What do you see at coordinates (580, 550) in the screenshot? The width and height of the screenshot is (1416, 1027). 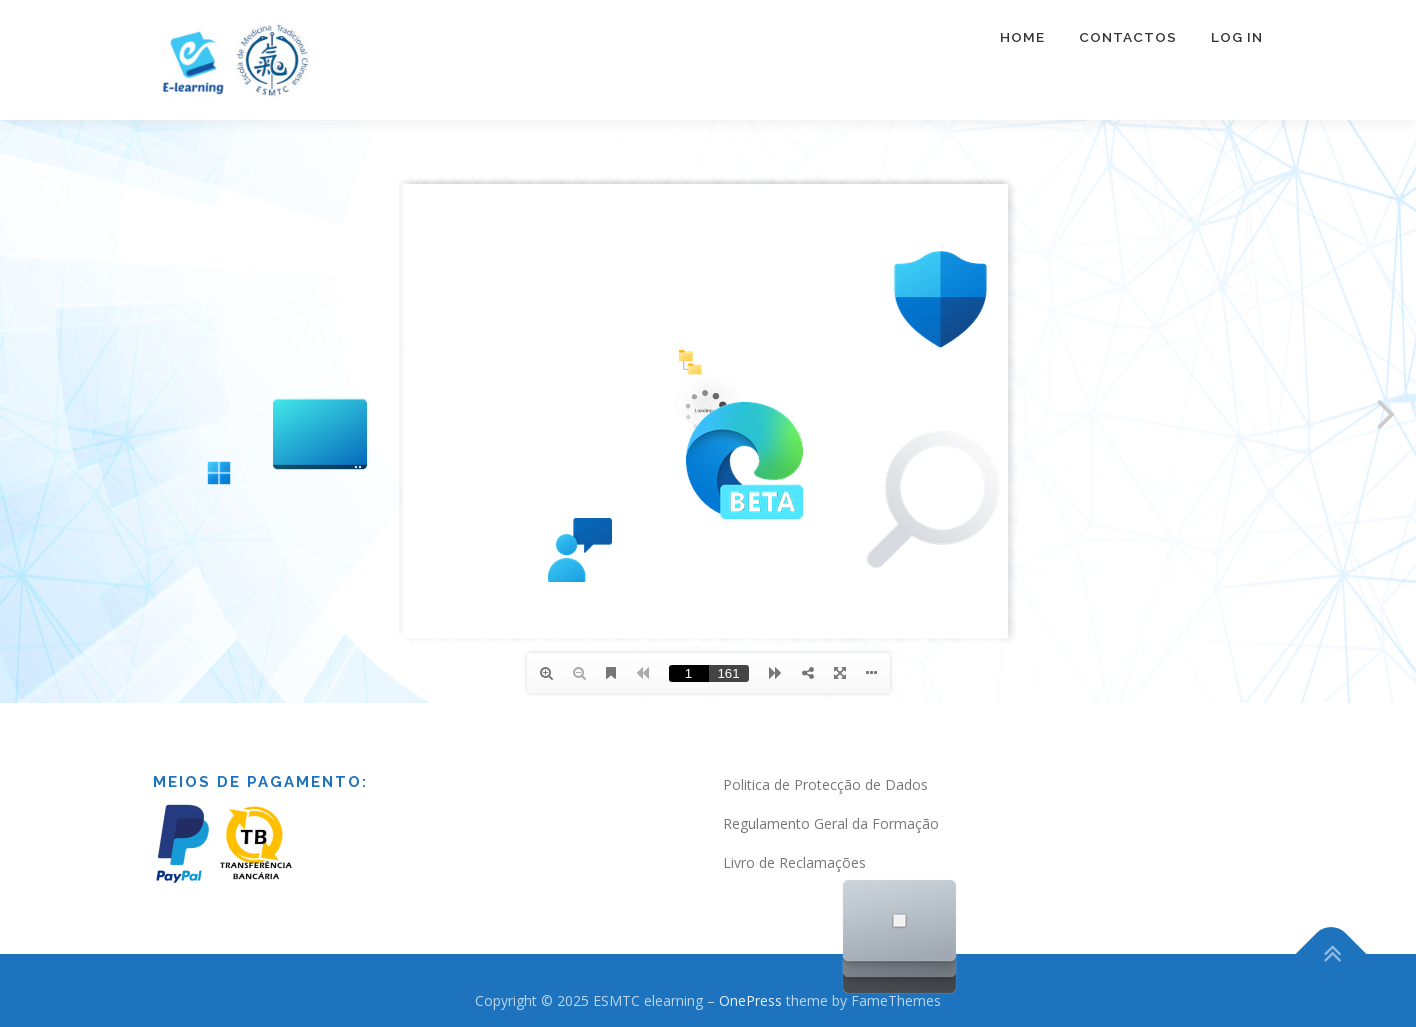 I see `open the feedback hub app` at bounding box center [580, 550].